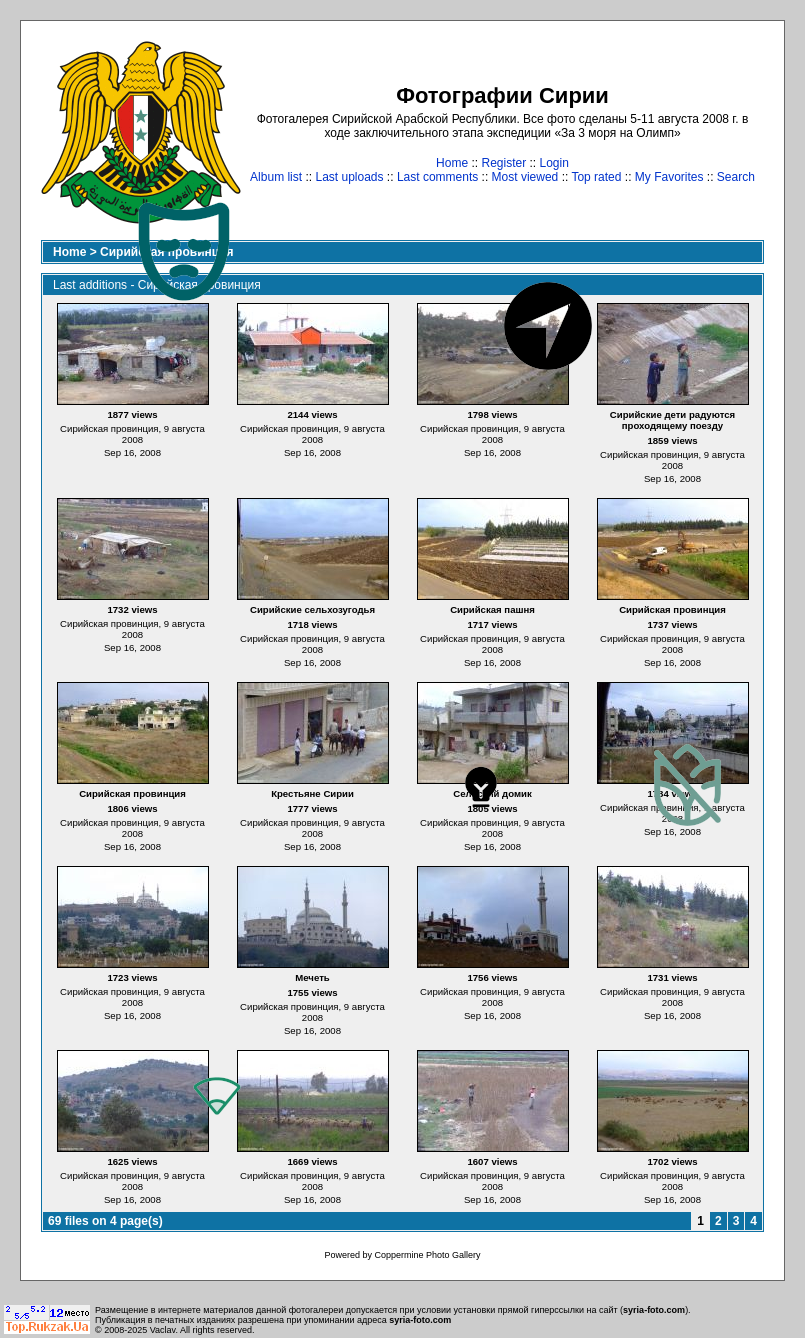  I want to click on access tips or helpful suggestions, so click(481, 787).